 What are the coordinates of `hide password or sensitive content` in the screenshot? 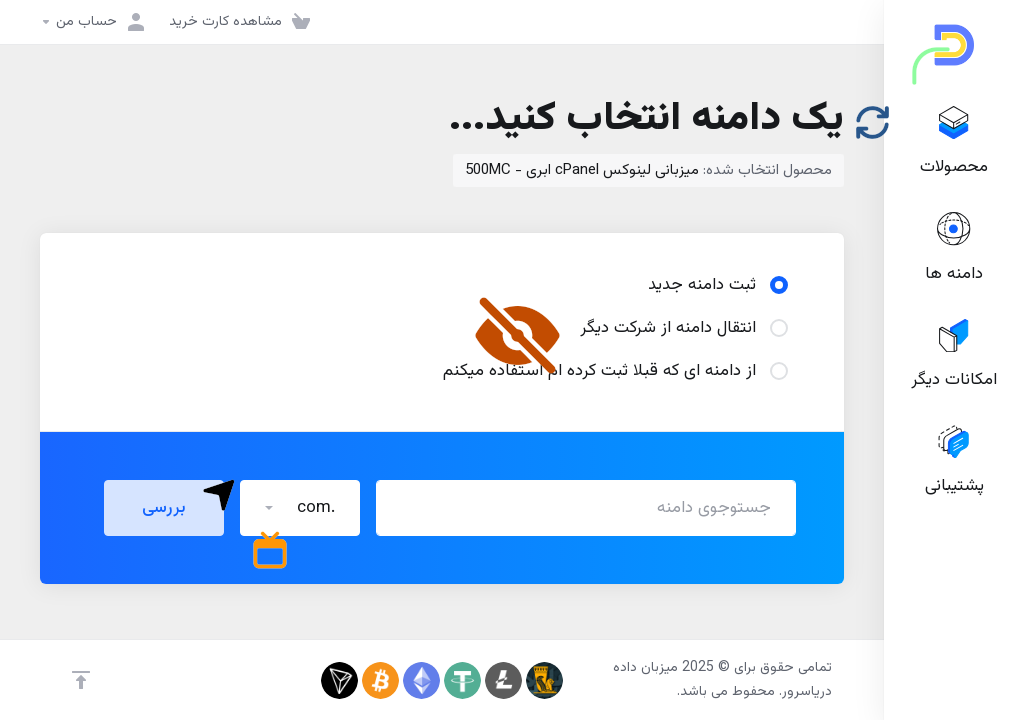 It's located at (517, 335).